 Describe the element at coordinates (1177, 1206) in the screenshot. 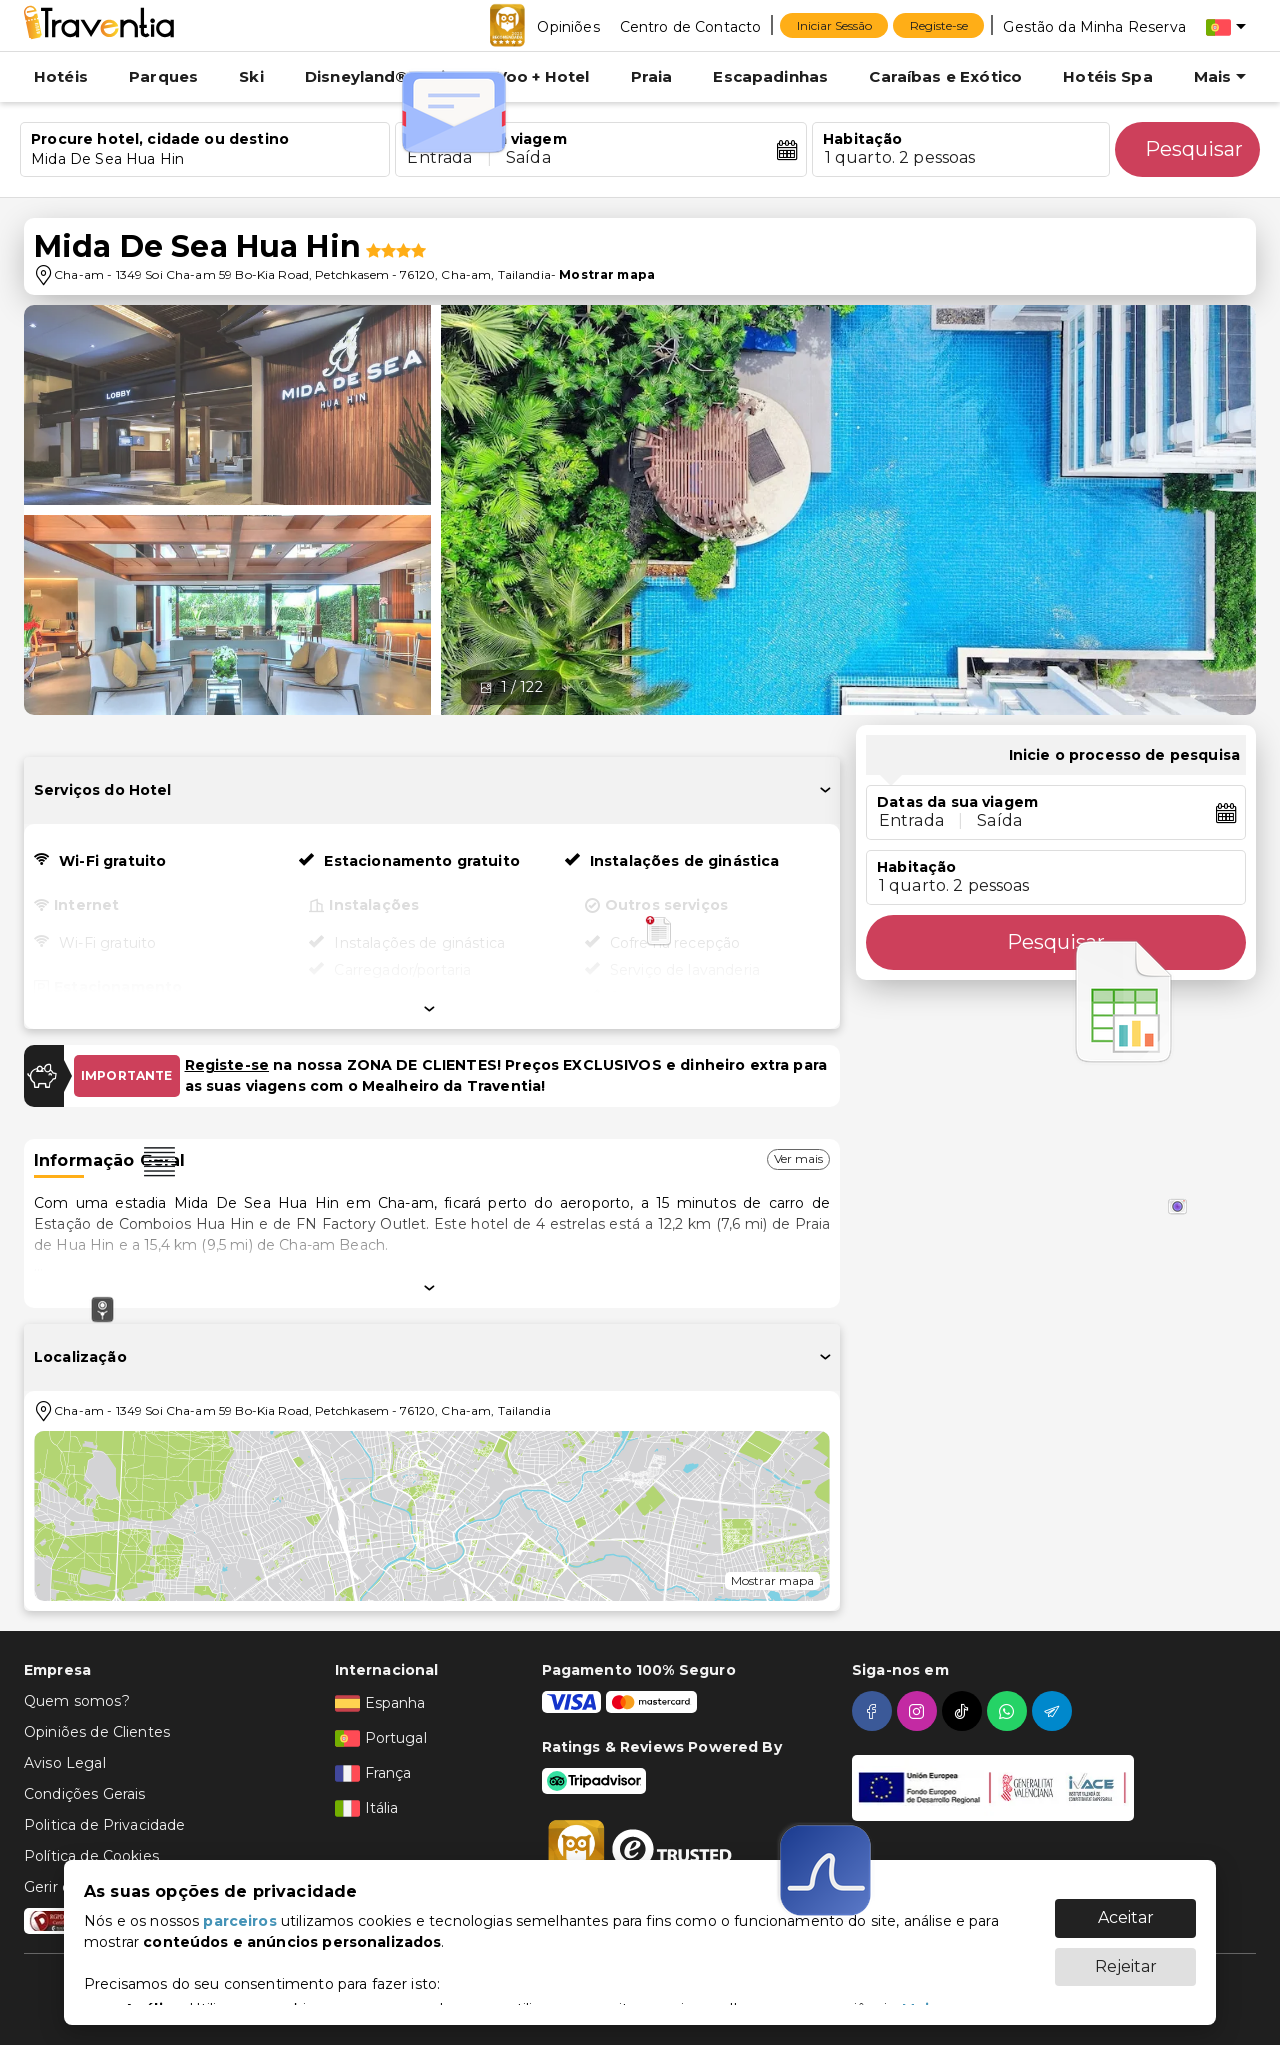

I see `open cheese webcam application` at that location.